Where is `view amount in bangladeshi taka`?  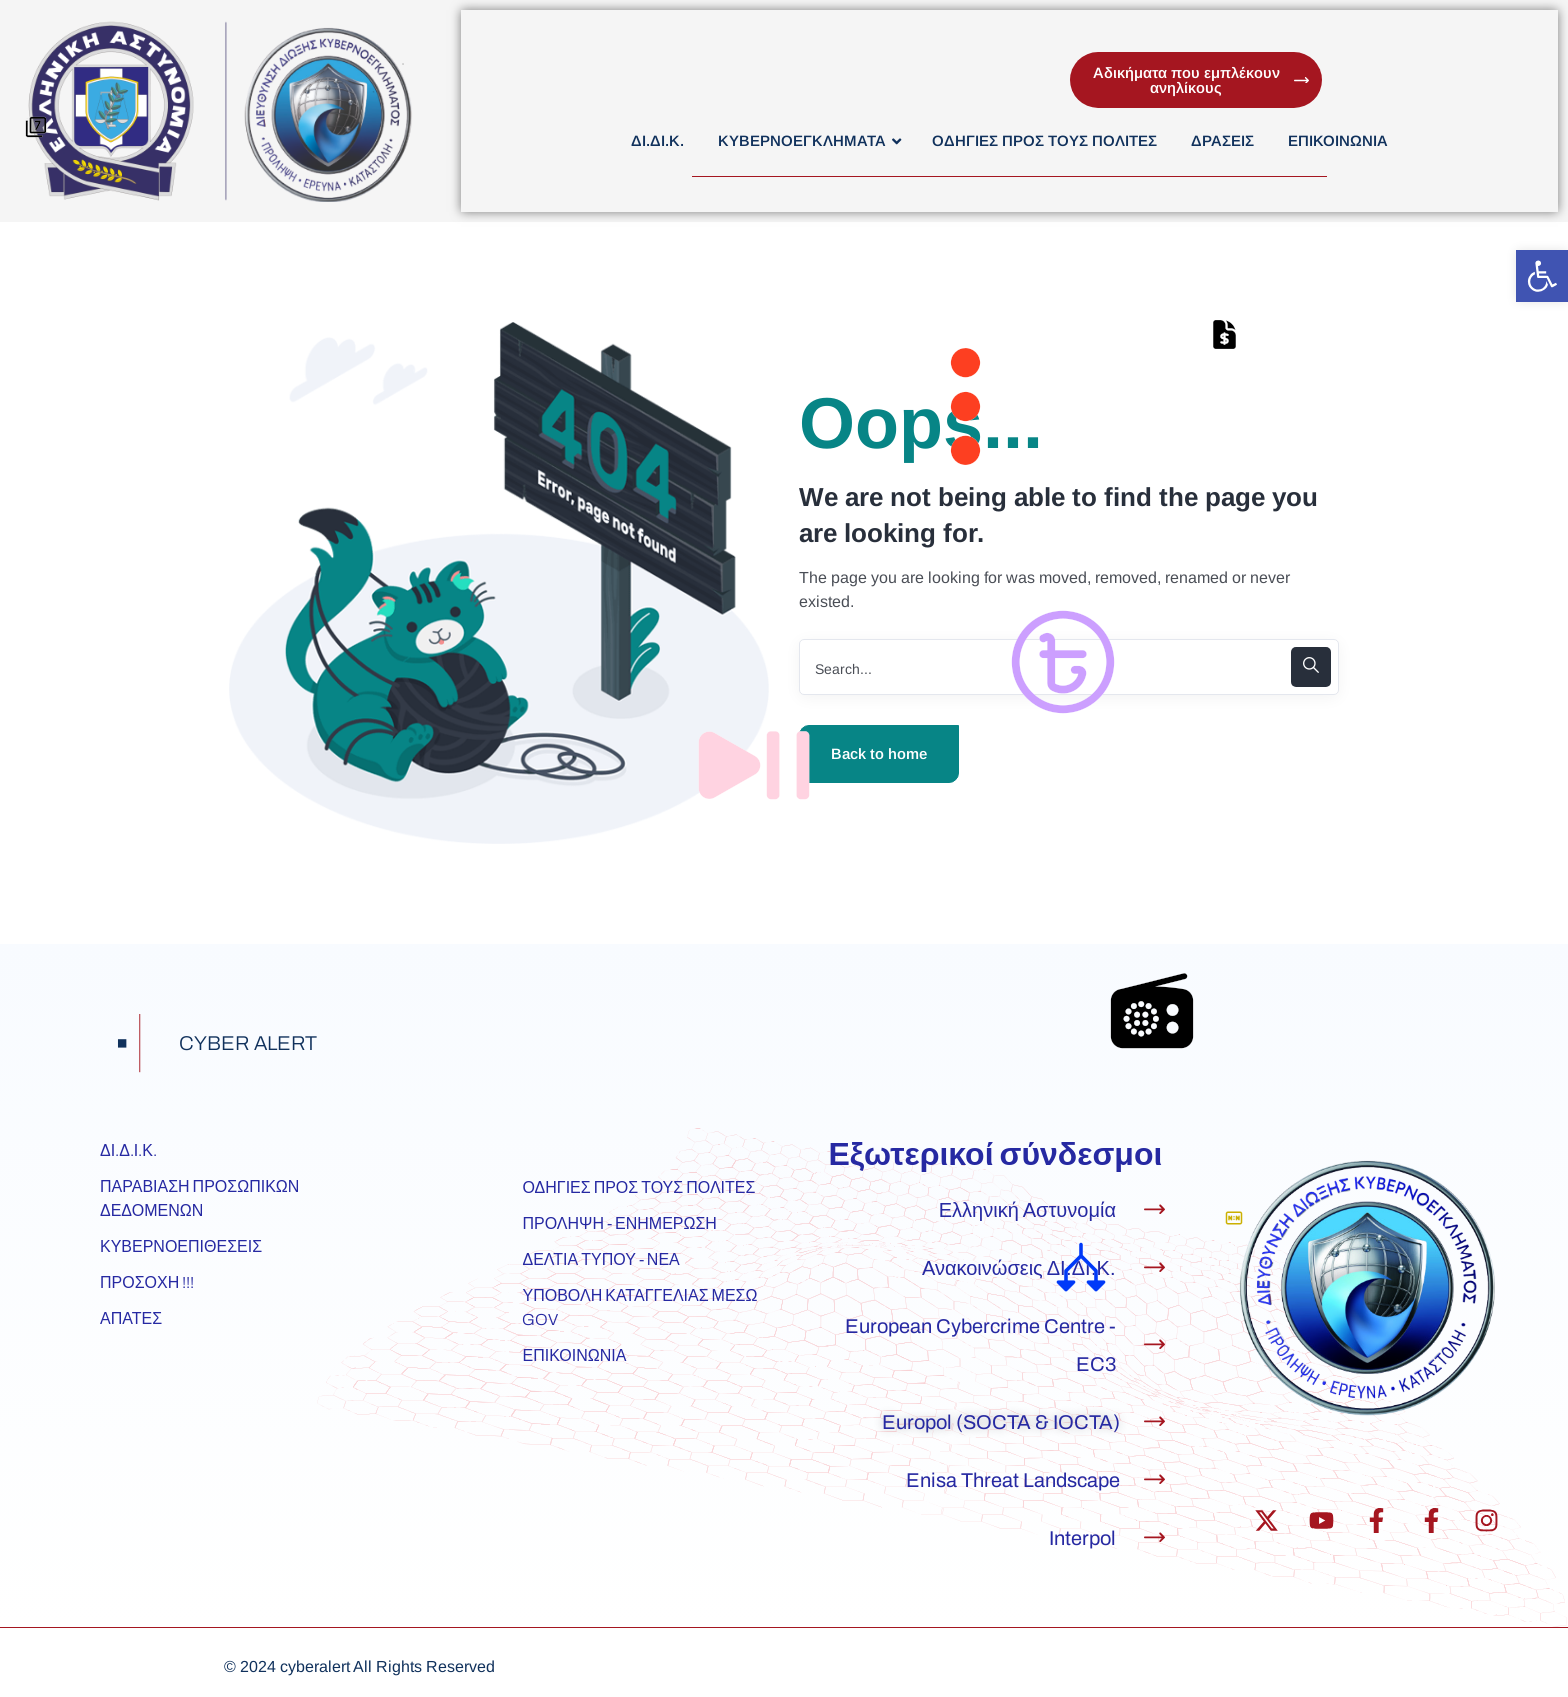 view amount in bangladeshi taka is located at coordinates (1063, 662).